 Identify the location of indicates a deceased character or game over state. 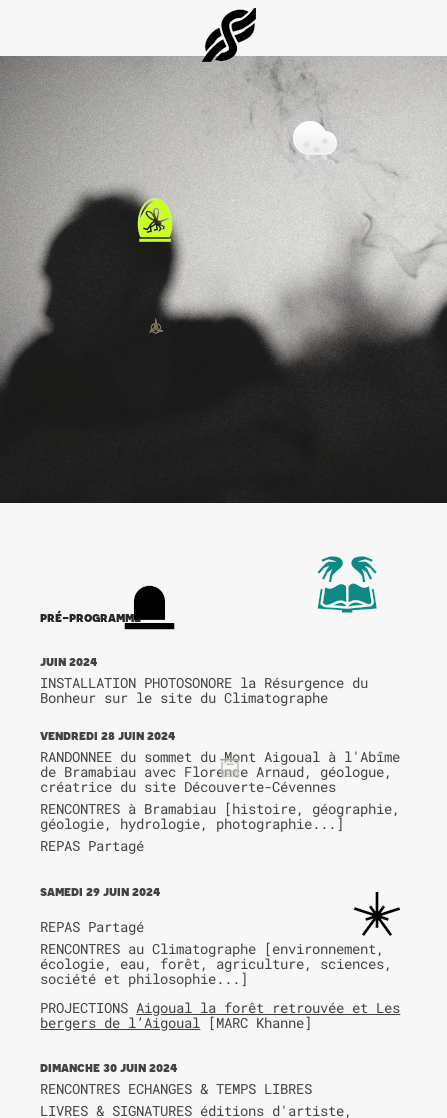
(149, 607).